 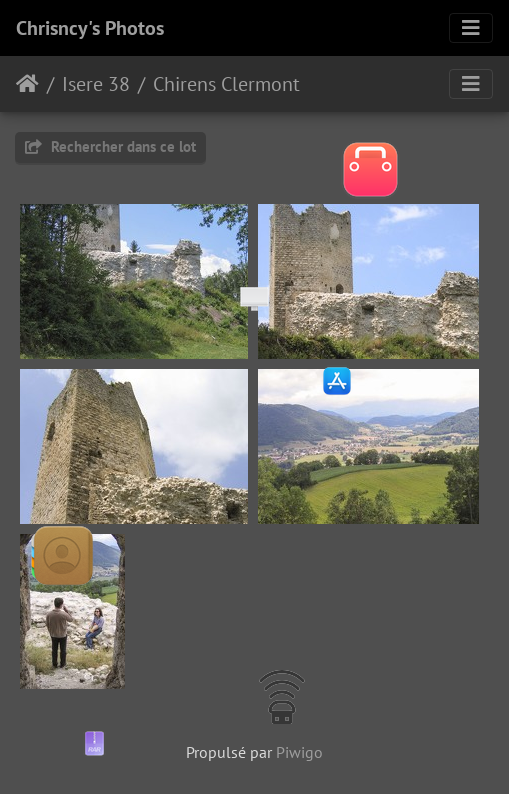 I want to click on open the App Store to browse and download apps, so click(x=337, y=381).